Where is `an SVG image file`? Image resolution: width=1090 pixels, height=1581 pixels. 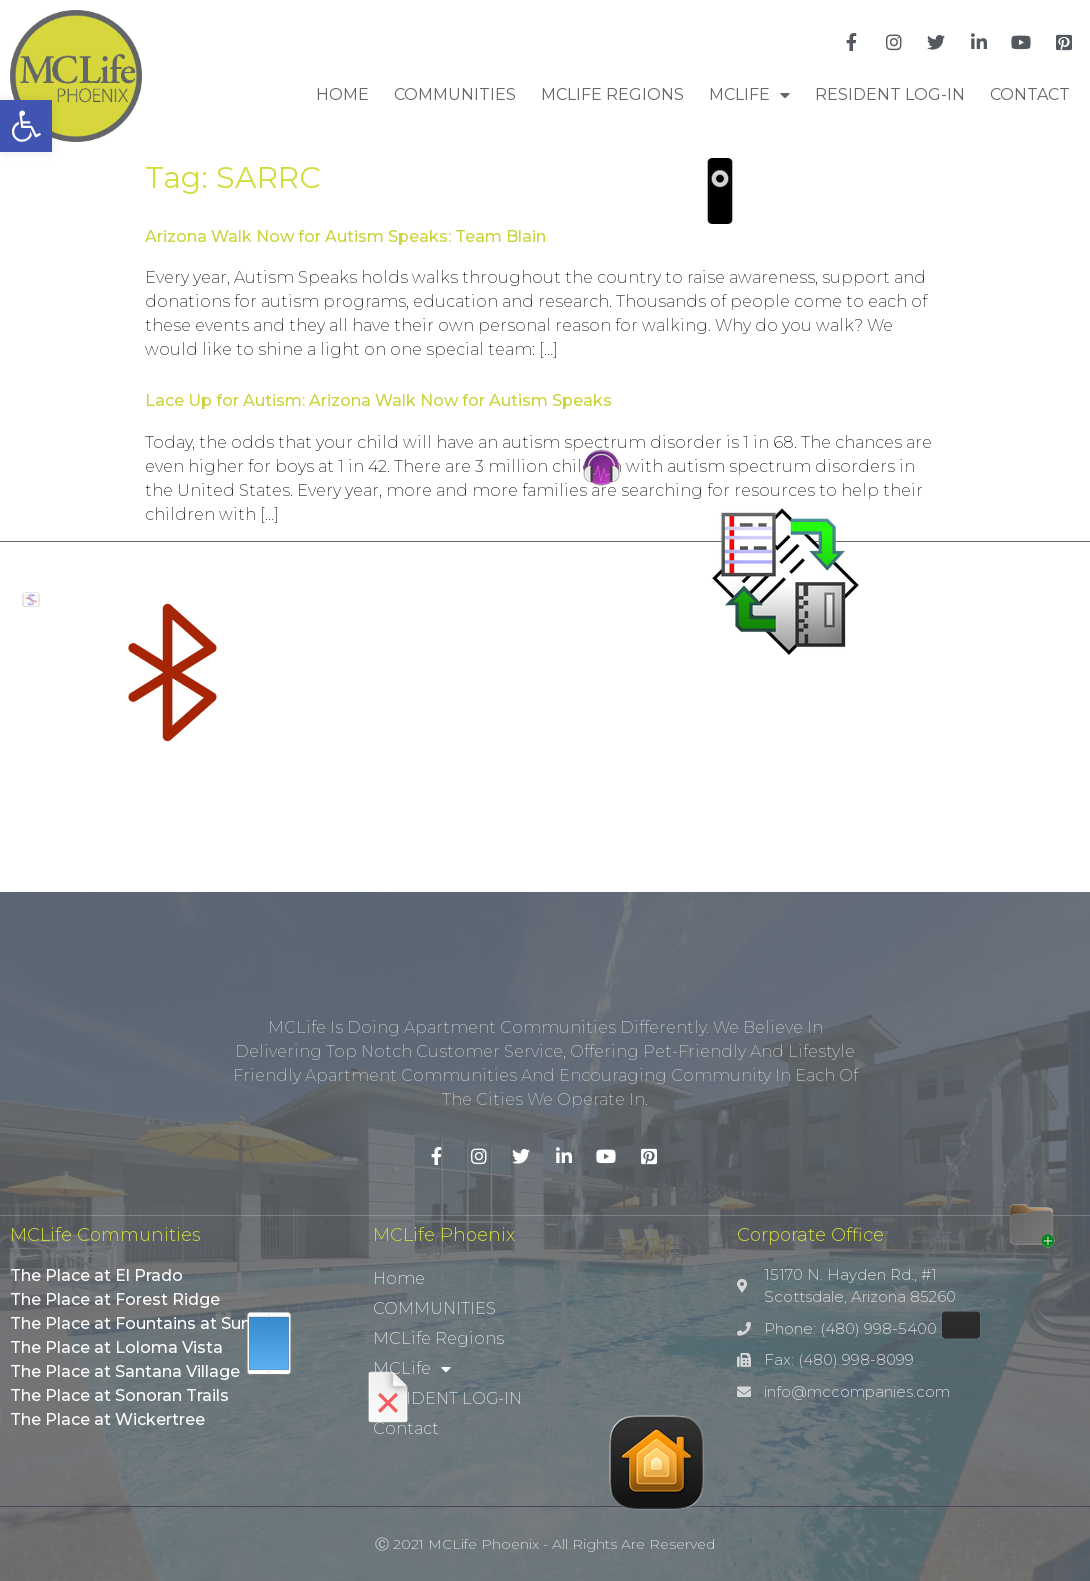 an SVG image file is located at coordinates (31, 599).